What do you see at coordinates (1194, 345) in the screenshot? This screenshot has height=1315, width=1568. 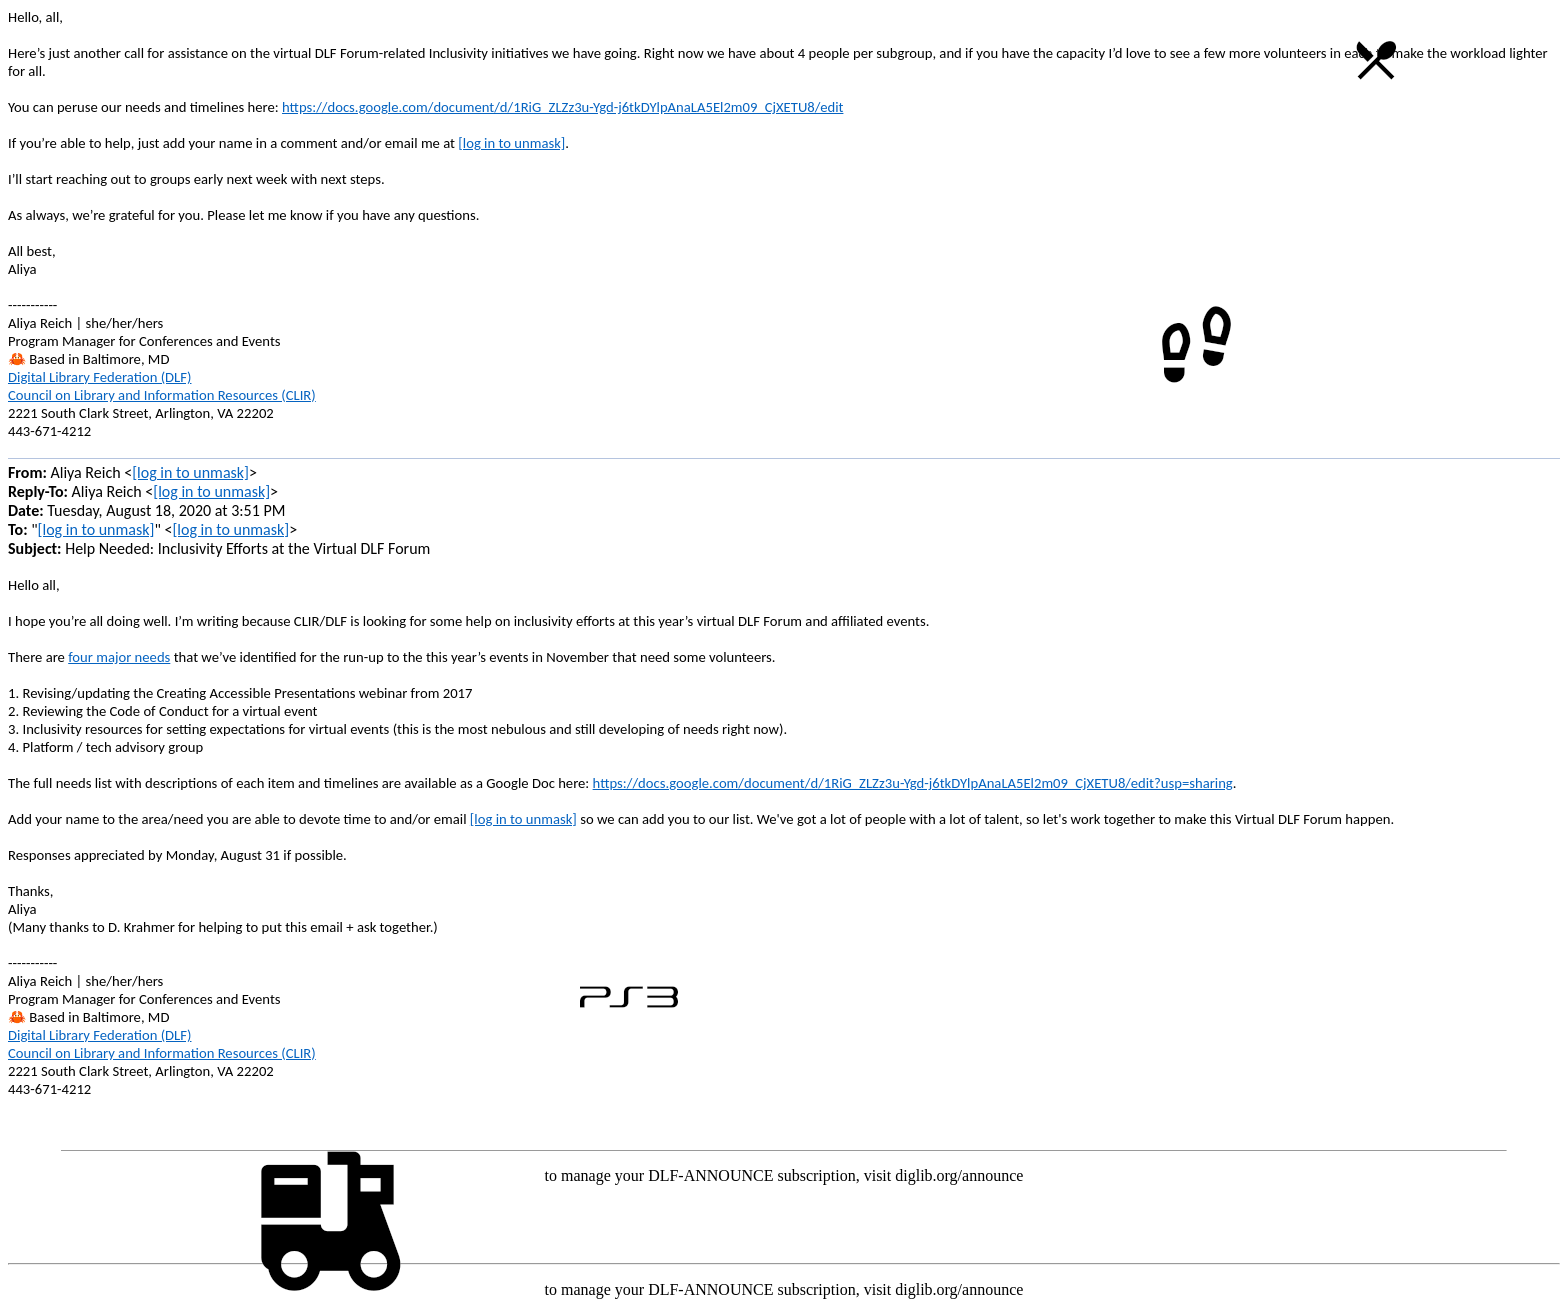 I see `view walking directions or pedestrian route` at bounding box center [1194, 345].